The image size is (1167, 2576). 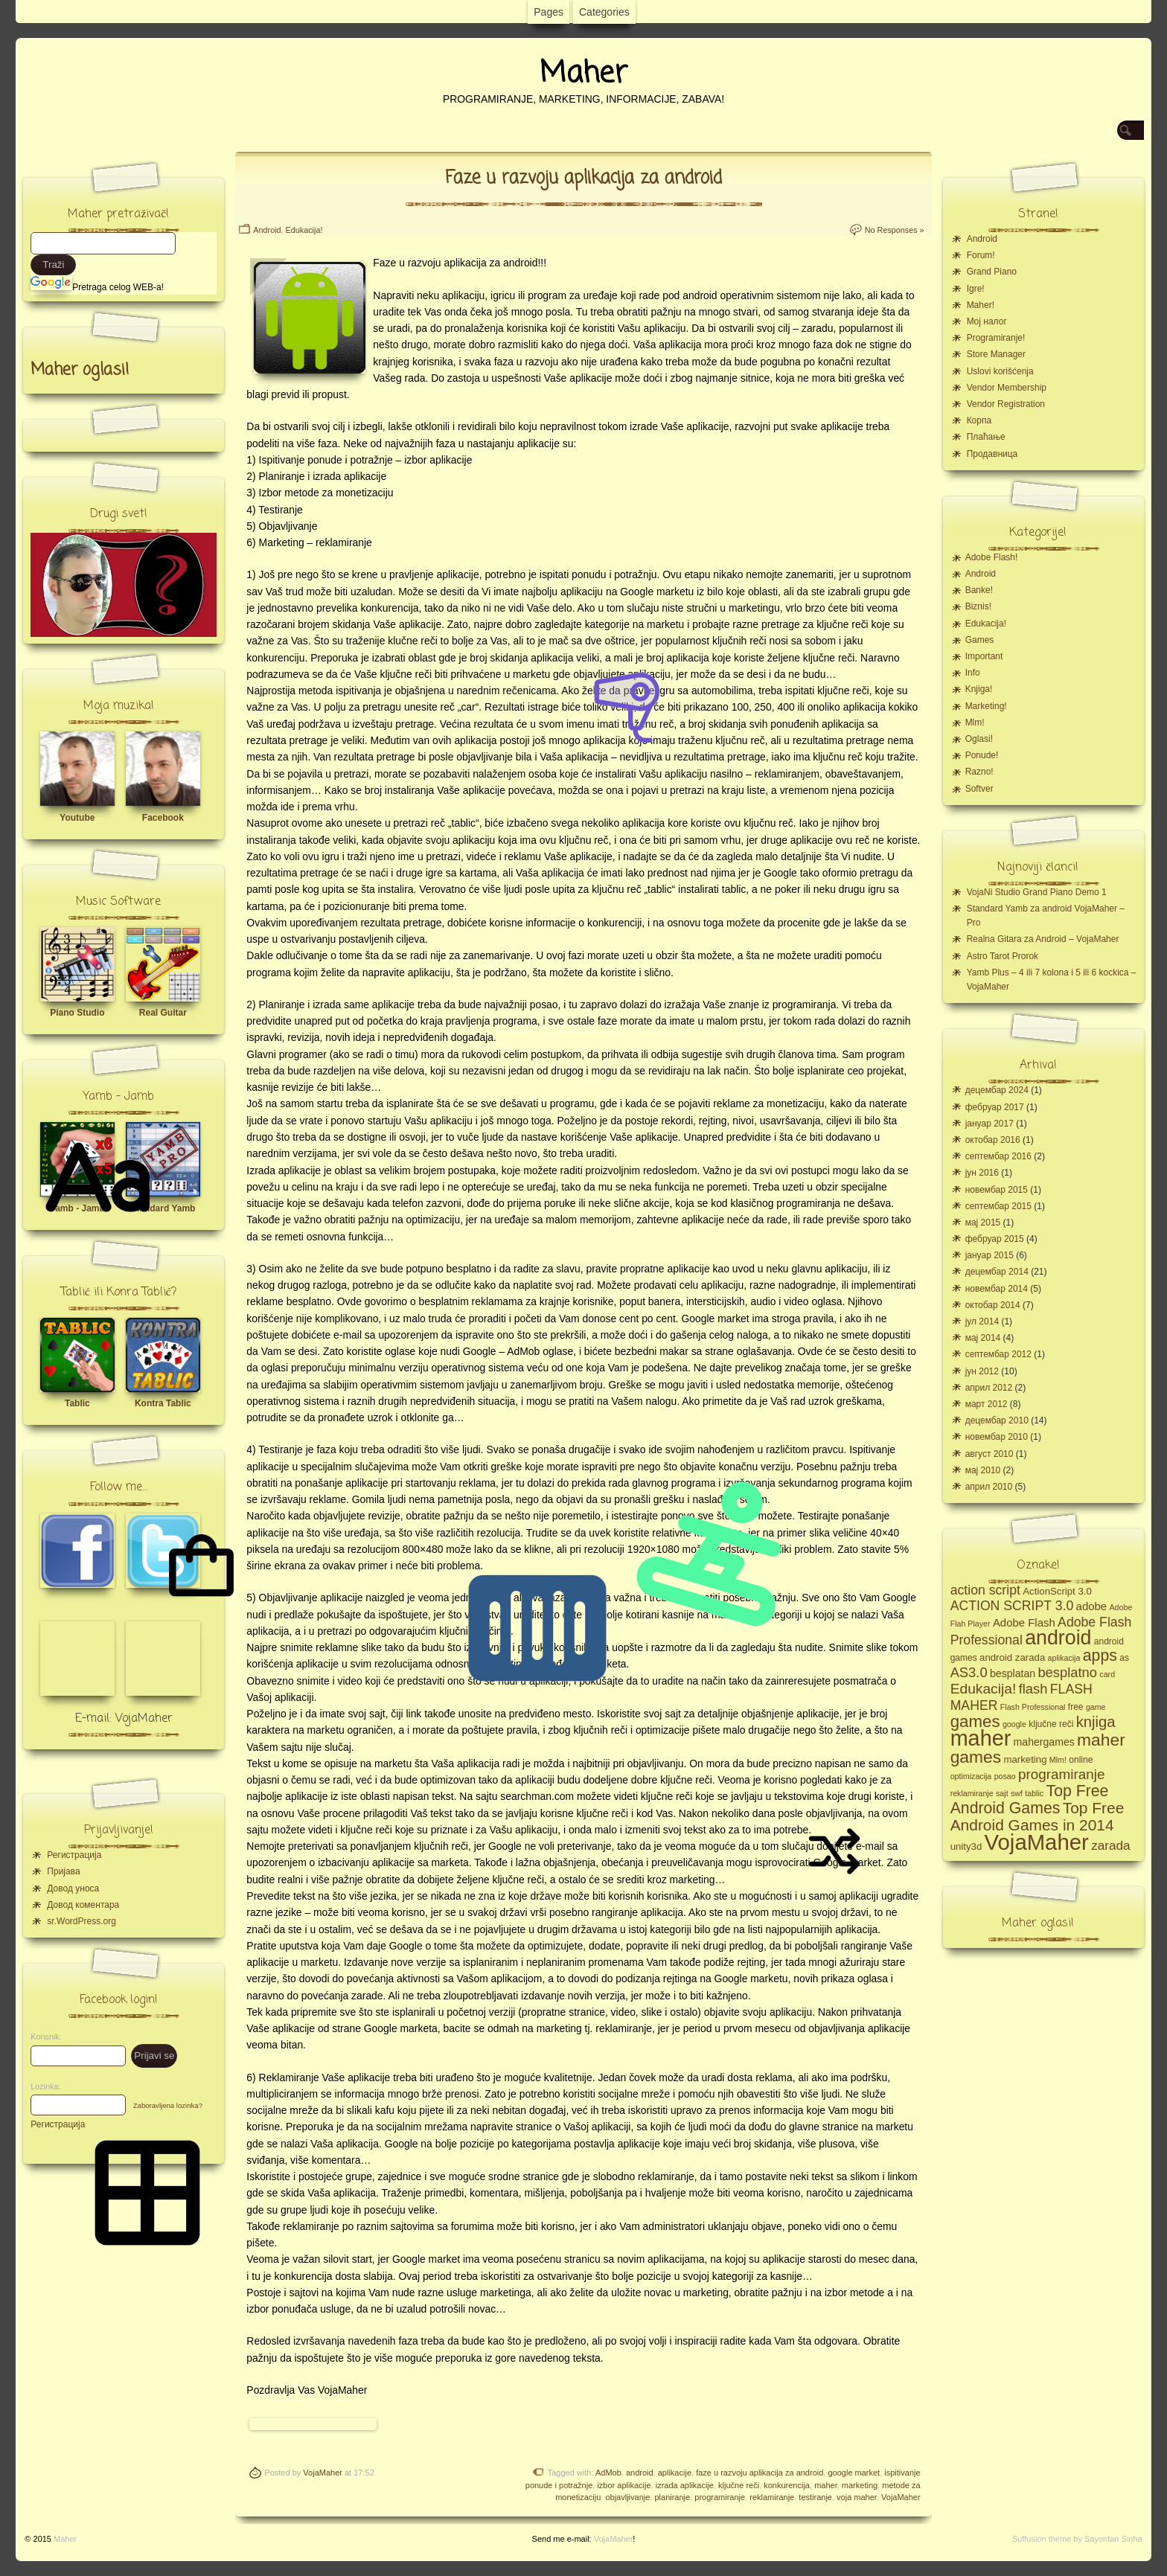 What do you see at coordinates (147, 2193) in the screenshot?
I see `view items in grid layout` at bounding box center [147, 2193].